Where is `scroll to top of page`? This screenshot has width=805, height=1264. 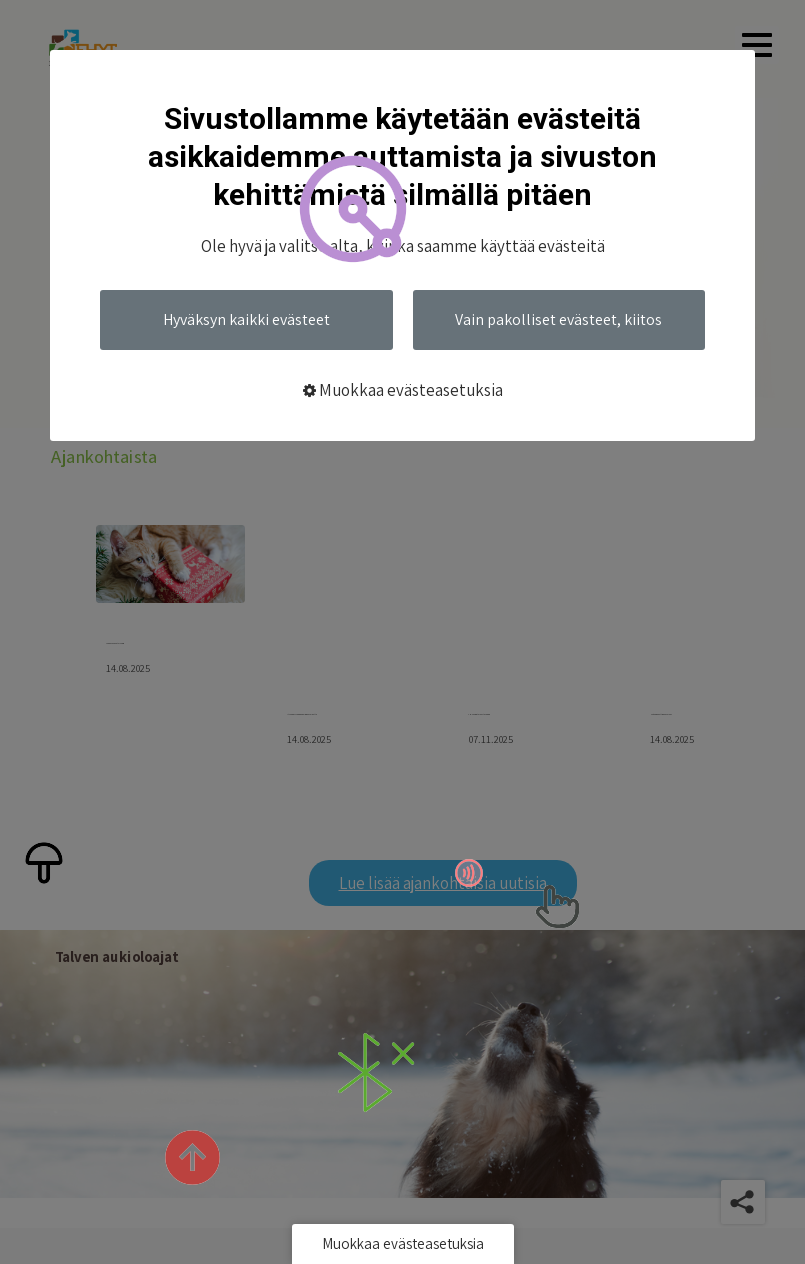 scroll to top of page is located at coordinates (192, 1157).